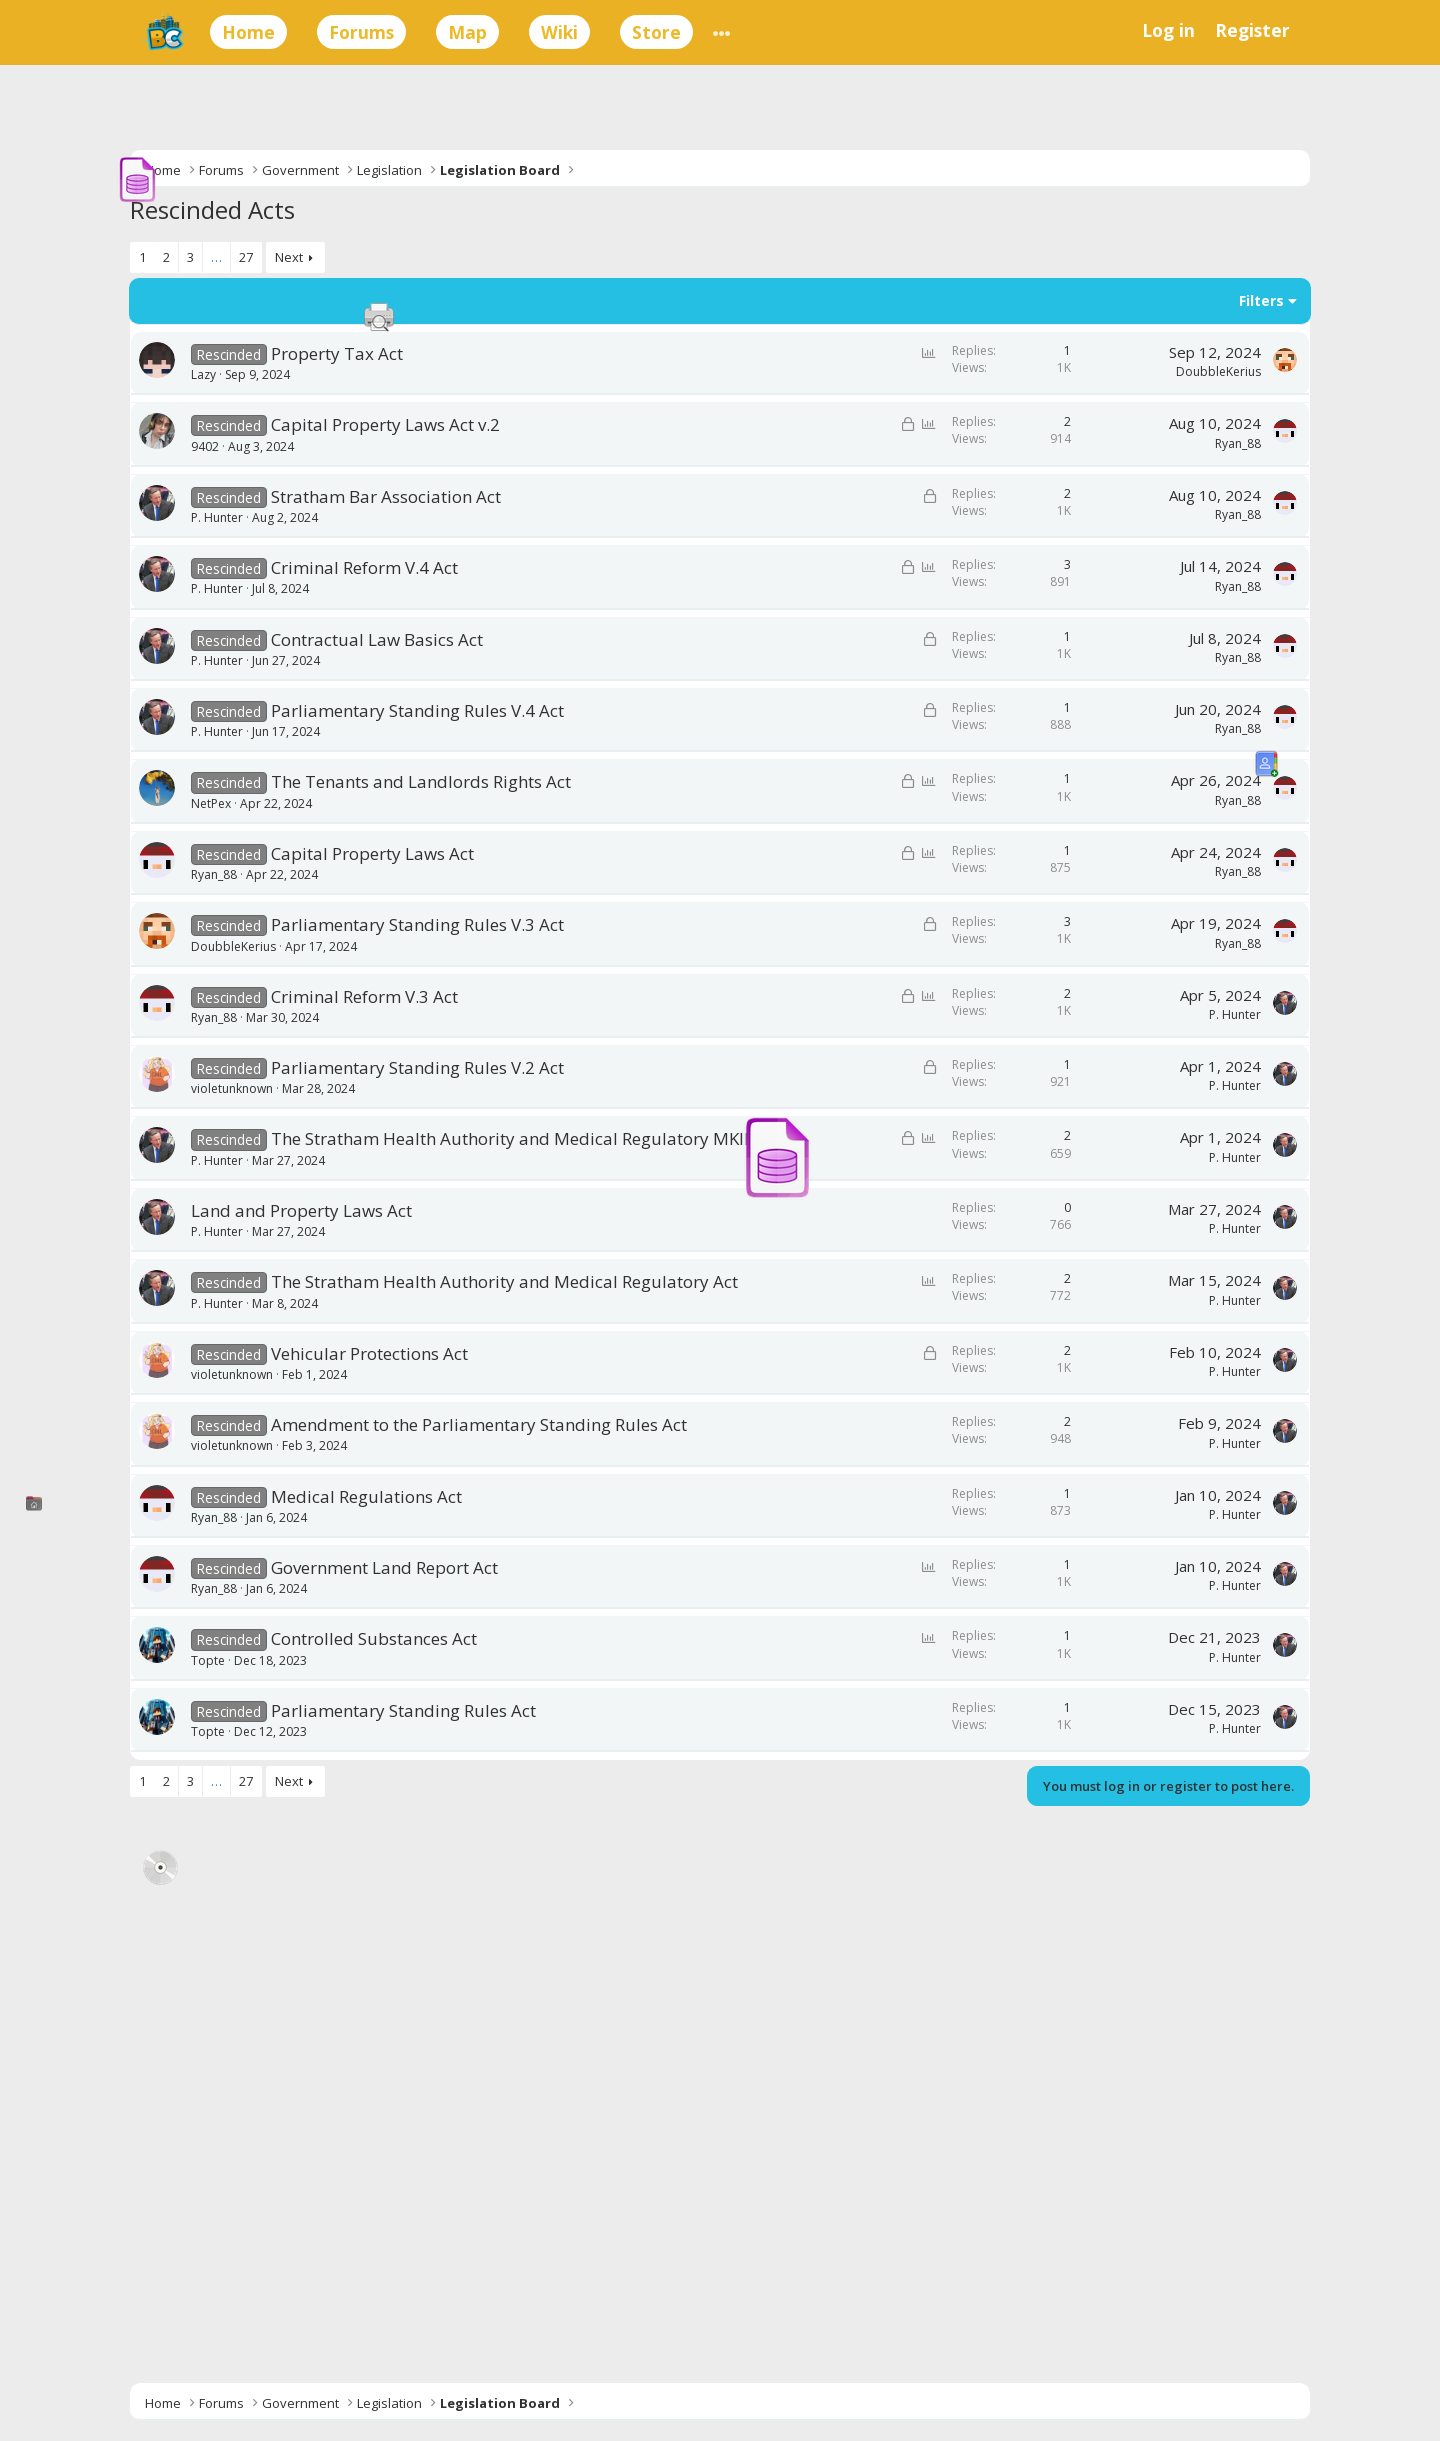 This screenshot has height=2441, width=1440. Describe the element at coordinates (1266, 763) in the screenshot. I see `add a new contact` at that location.